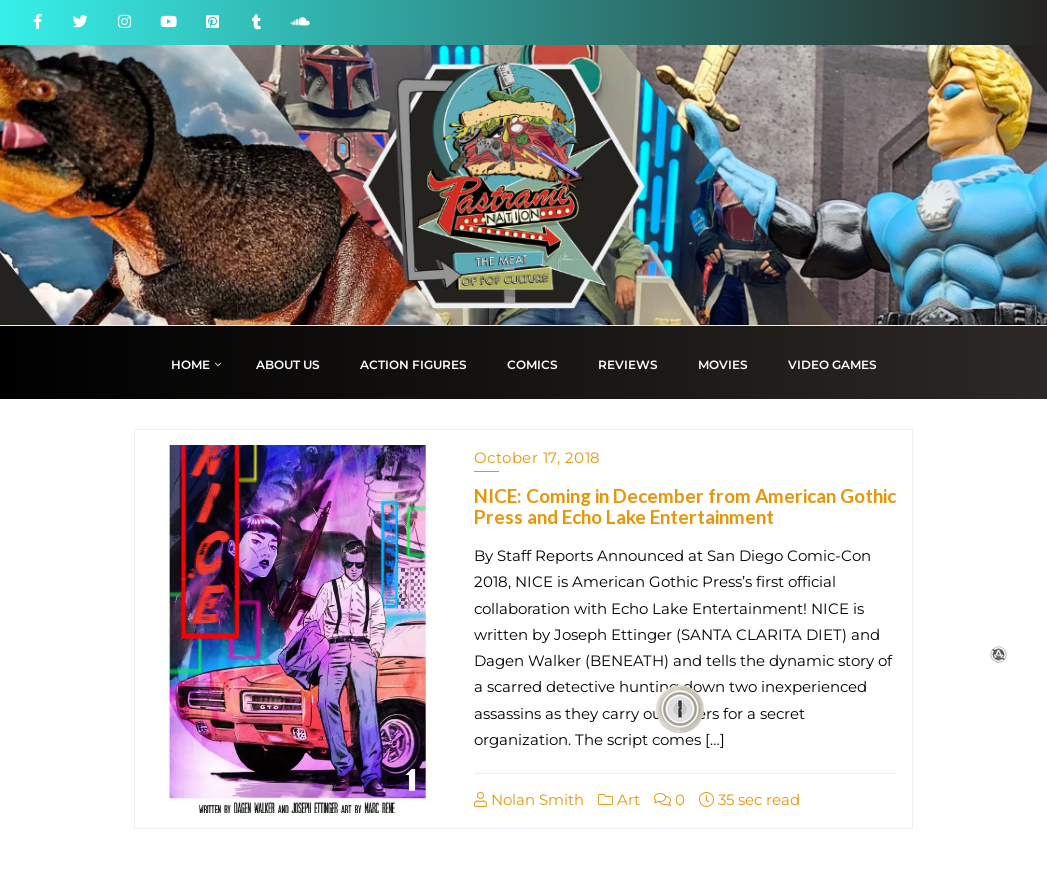 This screenshot has height=889, width=1047. What do you see at coordinates (998, 654) in the screenshot?
I see `check for available software updates` at bounding box center [998, 654].